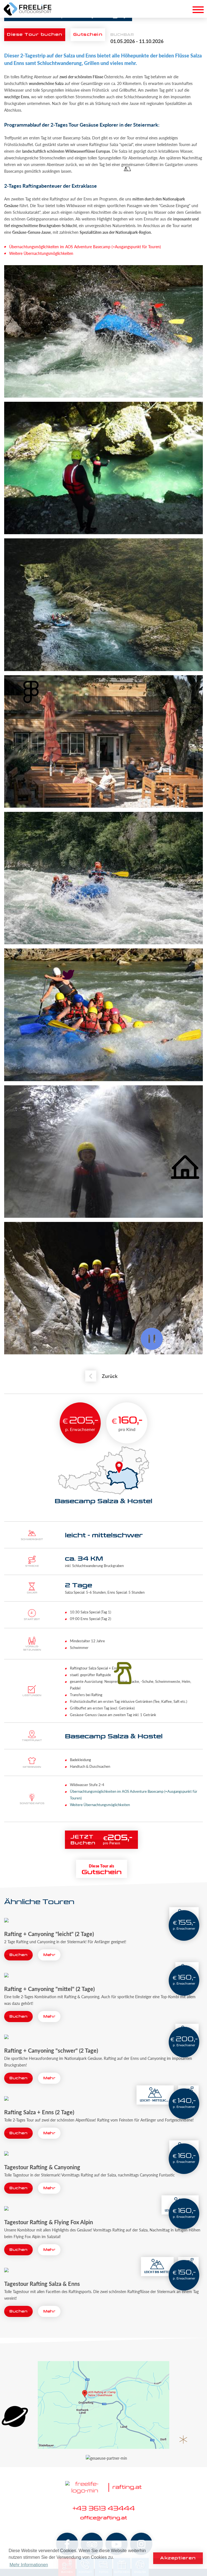 The image size is (207, 2576). Describe the element at coordinates (185, 1168) in the screenshot. I see `navigate to home screen` at that location.